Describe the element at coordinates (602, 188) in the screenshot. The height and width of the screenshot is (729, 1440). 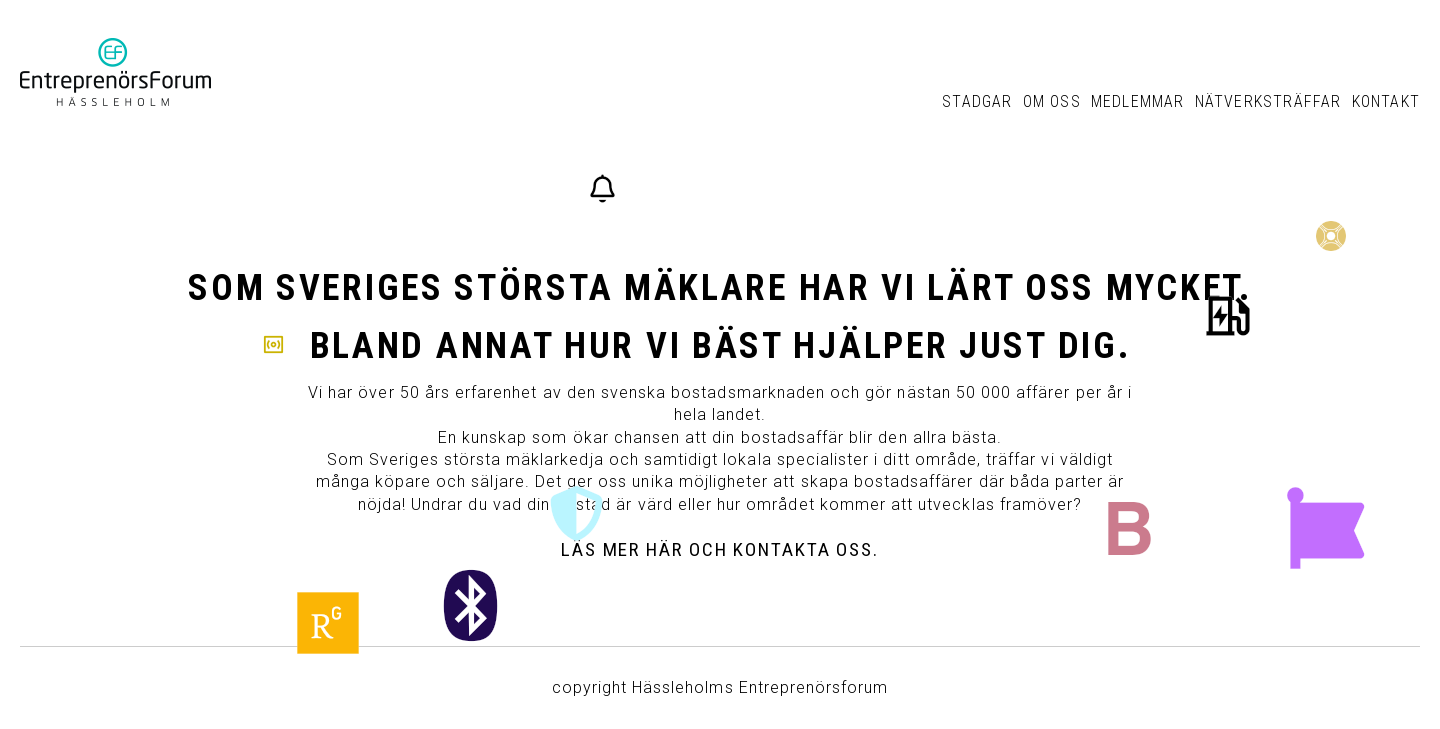
I see `view notifications` at that location.